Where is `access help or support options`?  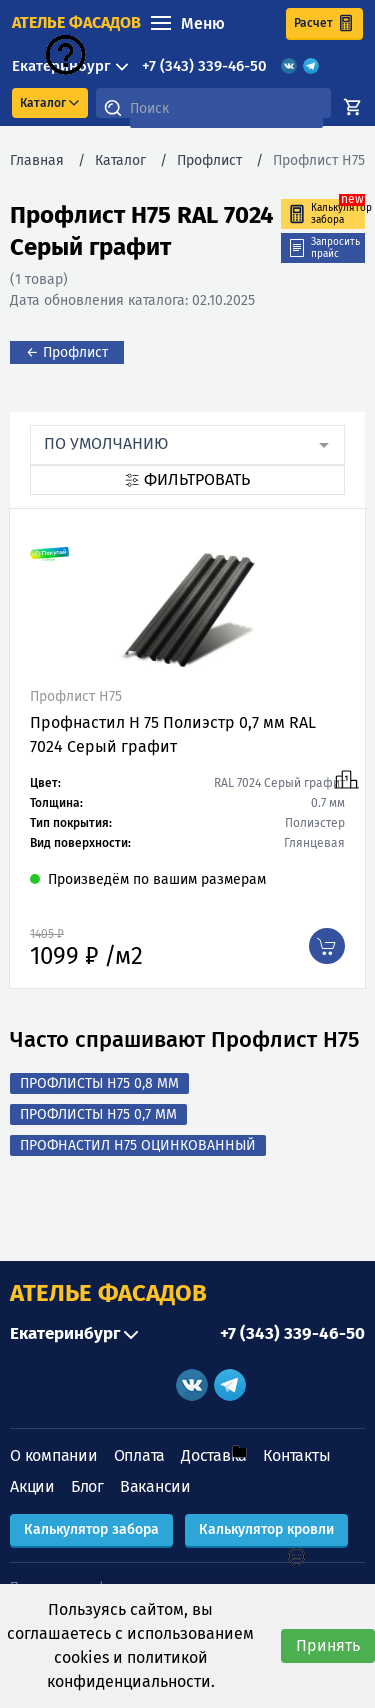
access help or support options is located at coordinates (66, 55).